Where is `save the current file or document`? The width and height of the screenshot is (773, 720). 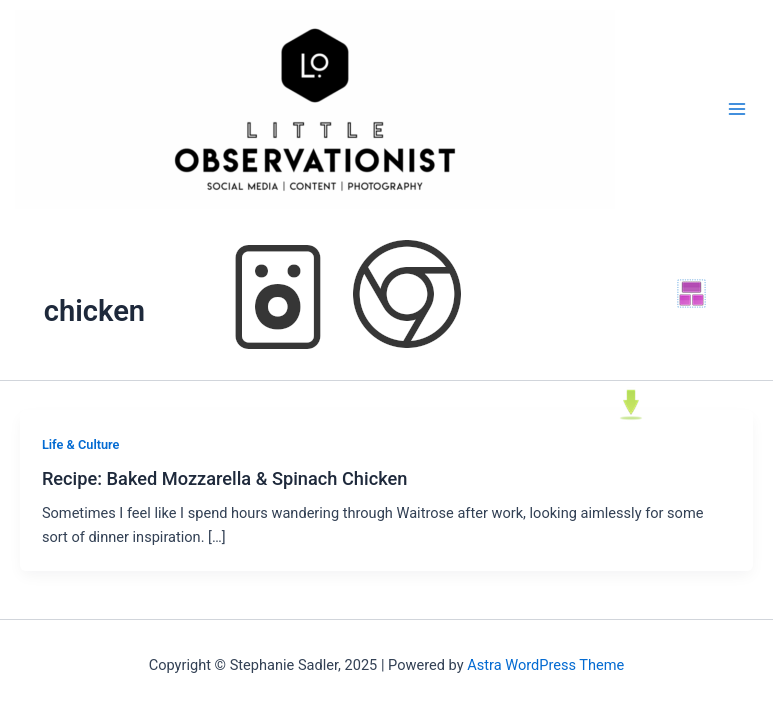 save the current file or document is located at coordinates (631, 403).